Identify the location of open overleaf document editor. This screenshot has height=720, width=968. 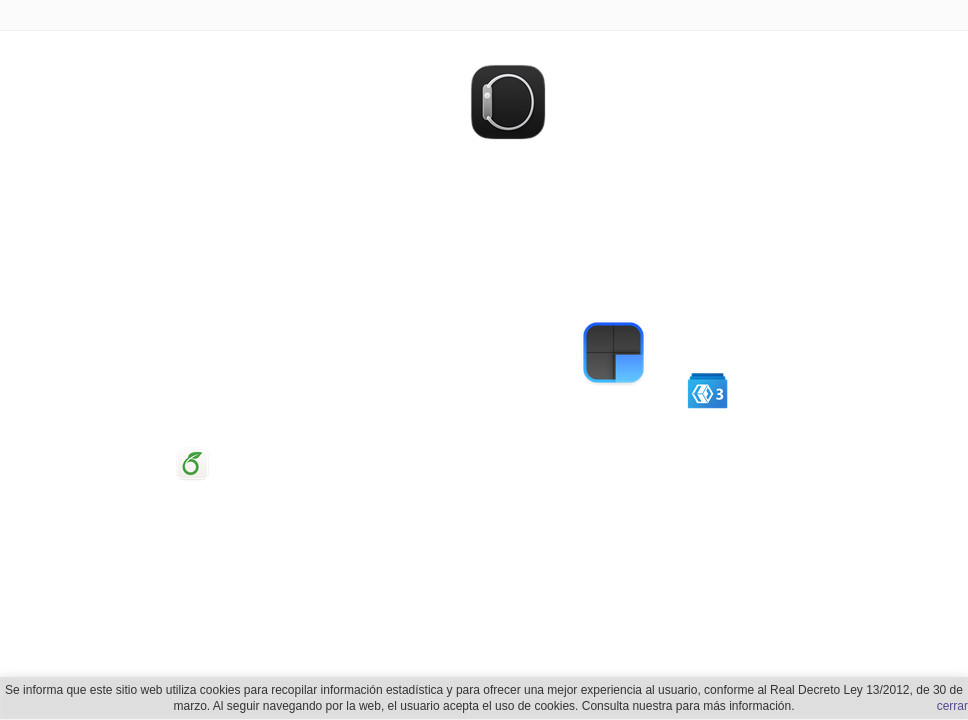
(192, 463).